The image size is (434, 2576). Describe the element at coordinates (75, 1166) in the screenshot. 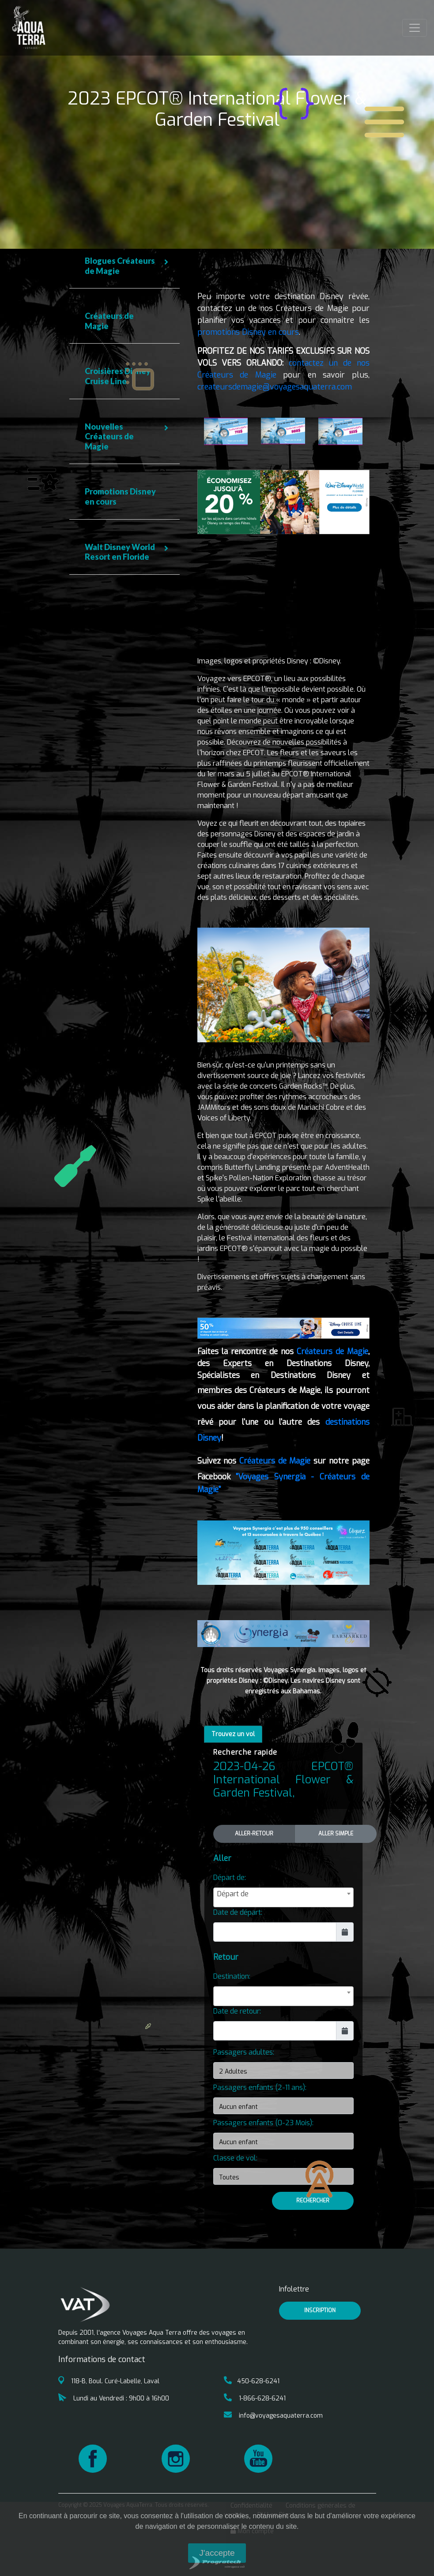

I see `access settings or configuration options` at that location.